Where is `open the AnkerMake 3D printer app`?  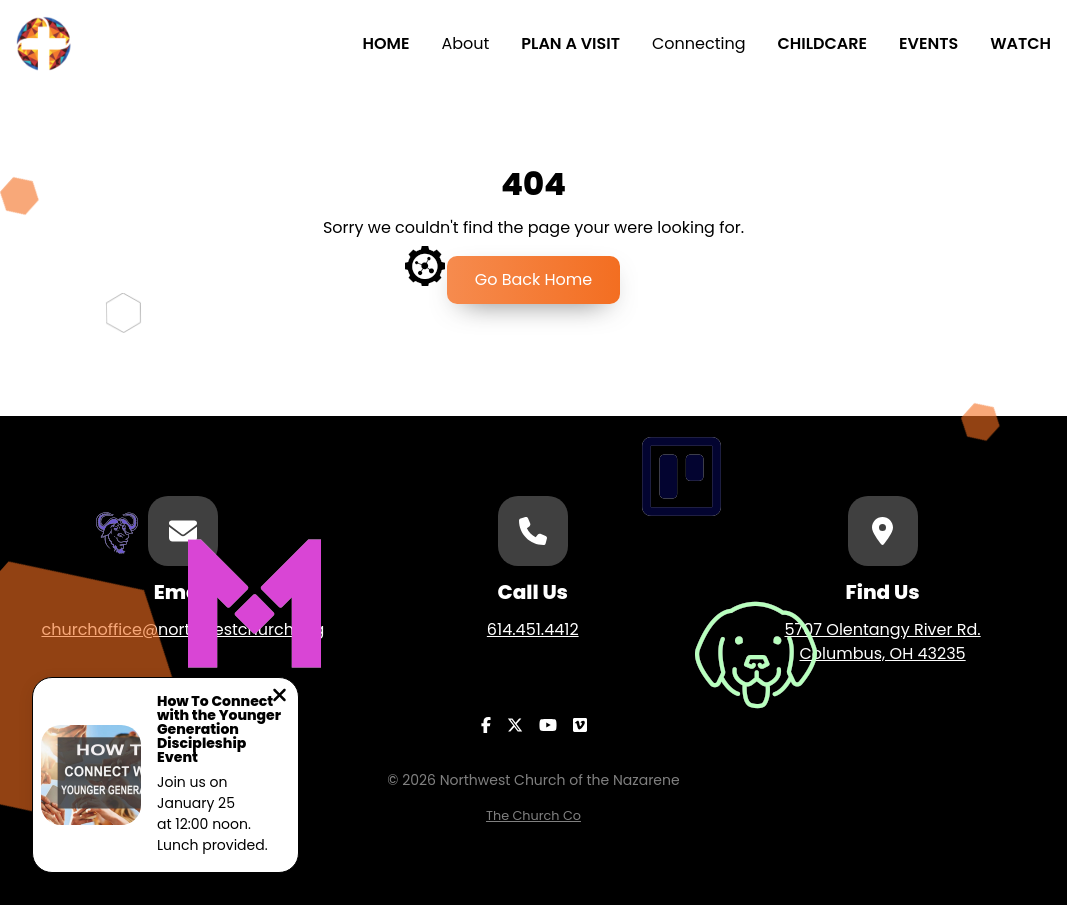 open the AnkerMake 3D printer app is located at coordinates (254, 603).